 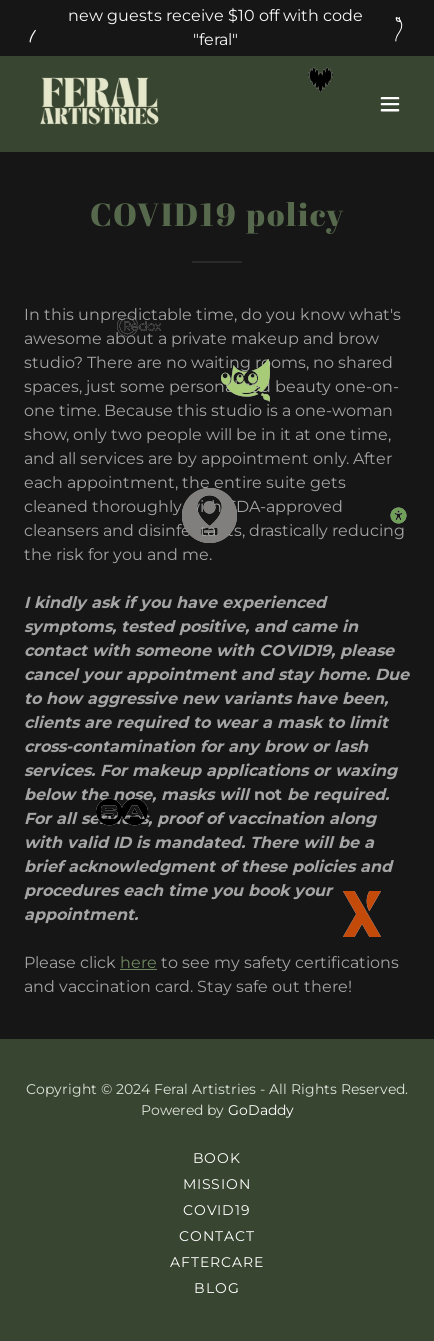 What do you see at coordinates (362, 914) in the screenshot?
I see `xstate library logo` at bounding box center [362, 914].